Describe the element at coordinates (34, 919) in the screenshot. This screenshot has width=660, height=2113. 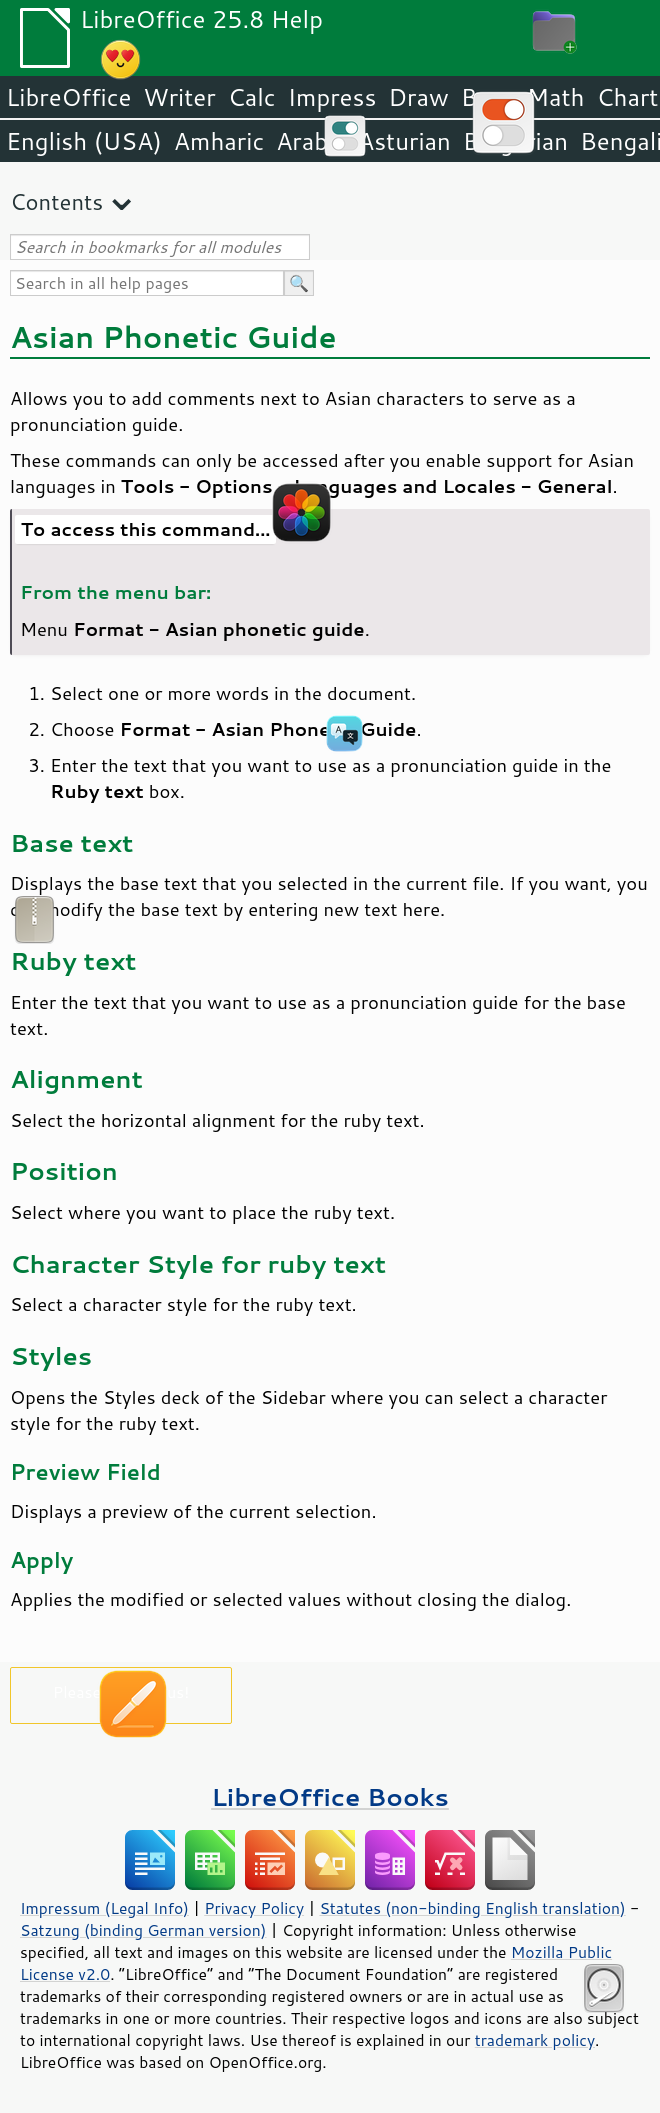
I see `open file roller archive manager` at that location.